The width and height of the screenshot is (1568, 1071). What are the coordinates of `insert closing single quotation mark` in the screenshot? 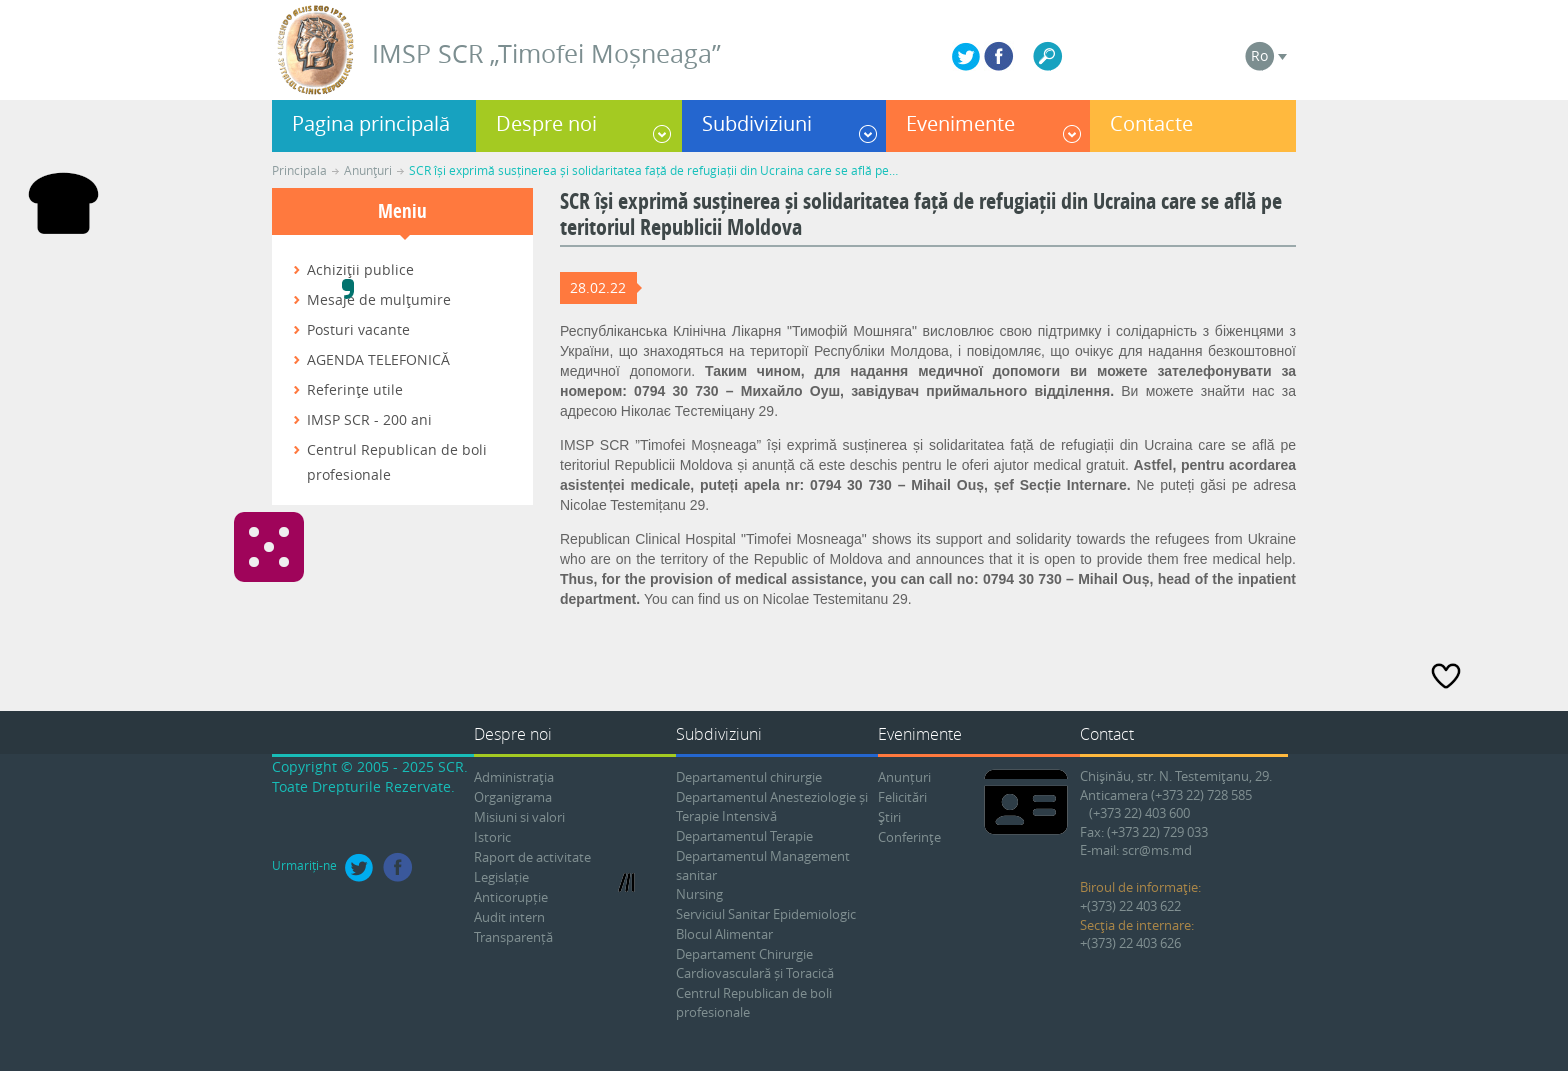 It's located at (348, 289).